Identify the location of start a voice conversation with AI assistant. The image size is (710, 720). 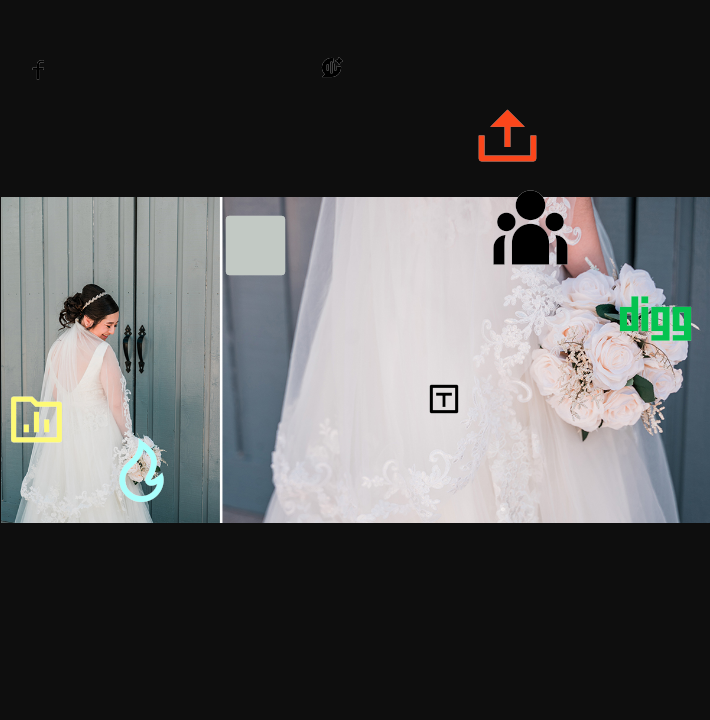
(331, 67).